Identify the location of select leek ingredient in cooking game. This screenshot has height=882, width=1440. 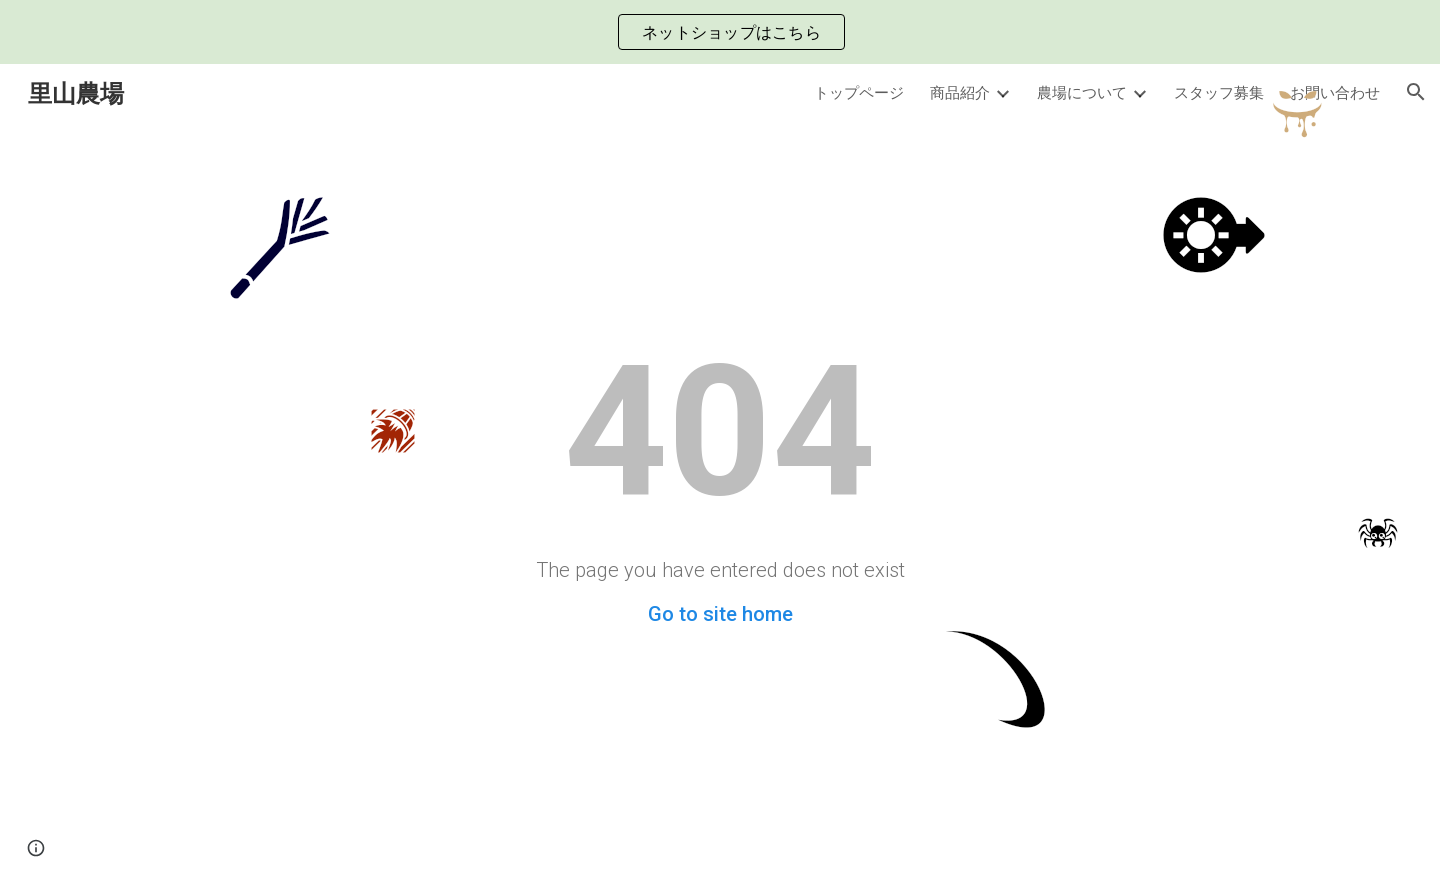
(280, 248).